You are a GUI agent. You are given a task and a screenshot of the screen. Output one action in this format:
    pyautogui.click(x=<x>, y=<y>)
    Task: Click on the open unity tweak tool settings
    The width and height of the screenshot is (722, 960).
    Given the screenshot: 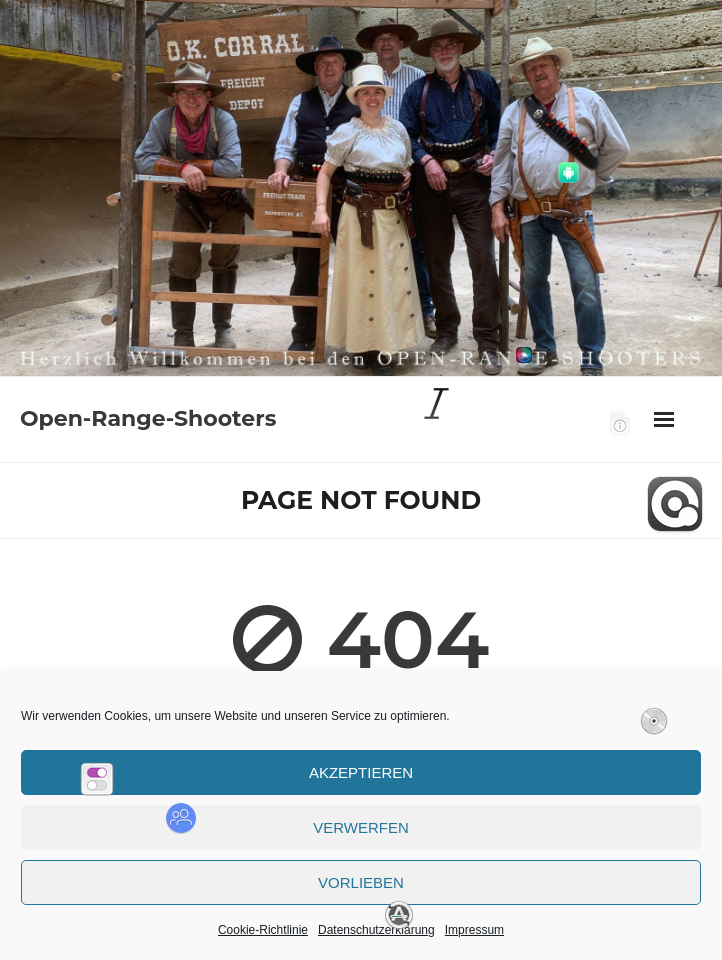 What is the action you would take?
    pyautogui.click(x=97, y=779)
    